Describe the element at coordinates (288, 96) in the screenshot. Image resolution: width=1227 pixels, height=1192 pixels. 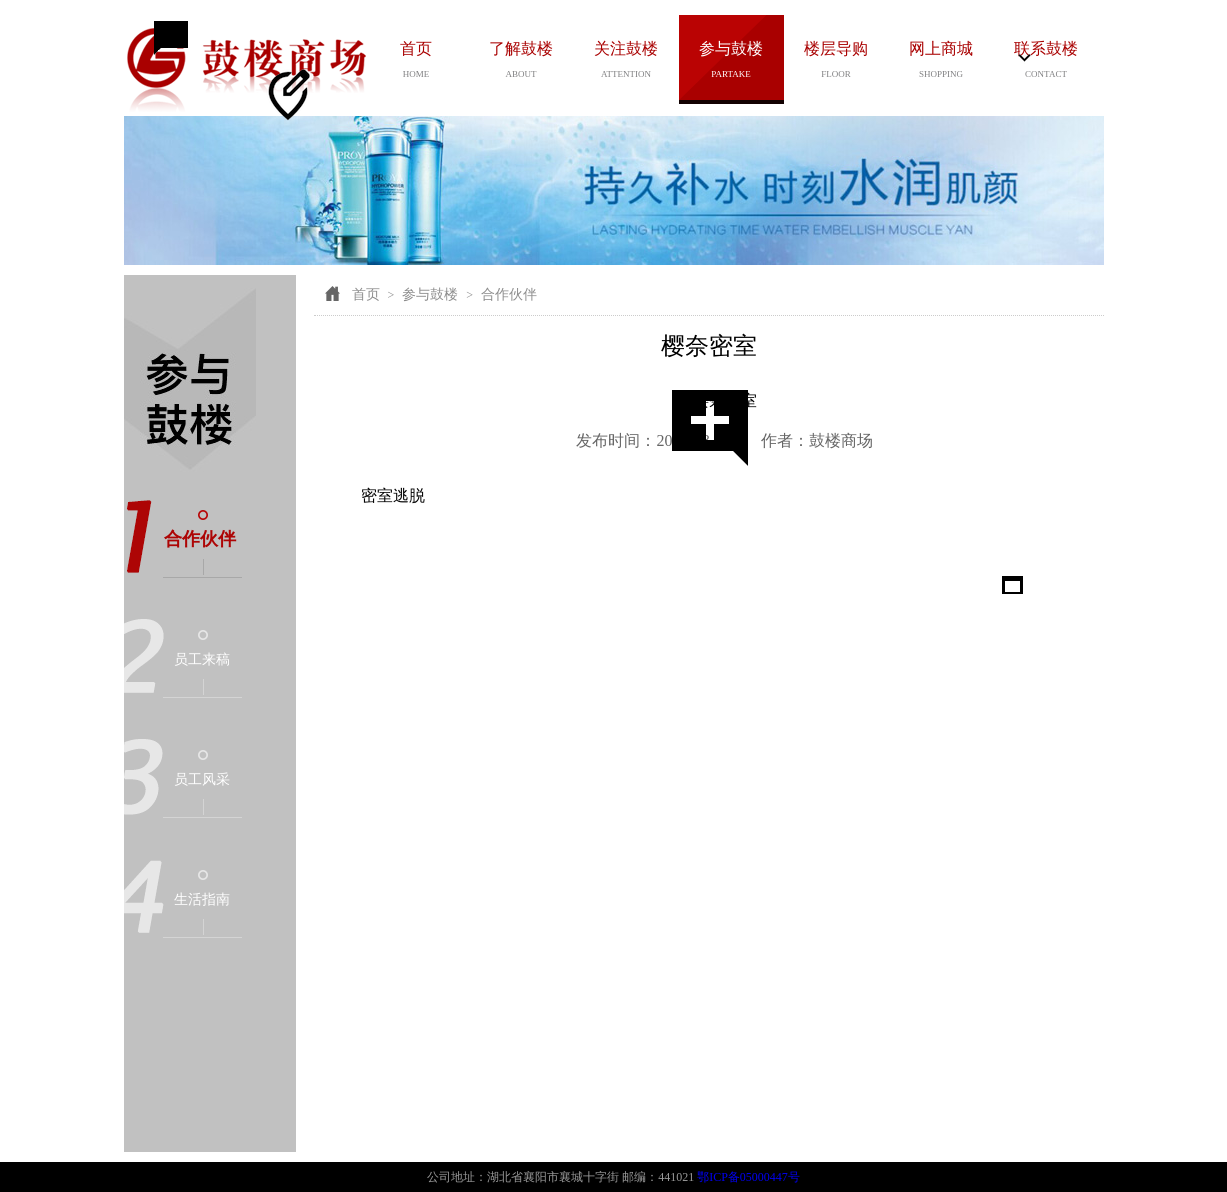
I see `edit a saved location` at that location.